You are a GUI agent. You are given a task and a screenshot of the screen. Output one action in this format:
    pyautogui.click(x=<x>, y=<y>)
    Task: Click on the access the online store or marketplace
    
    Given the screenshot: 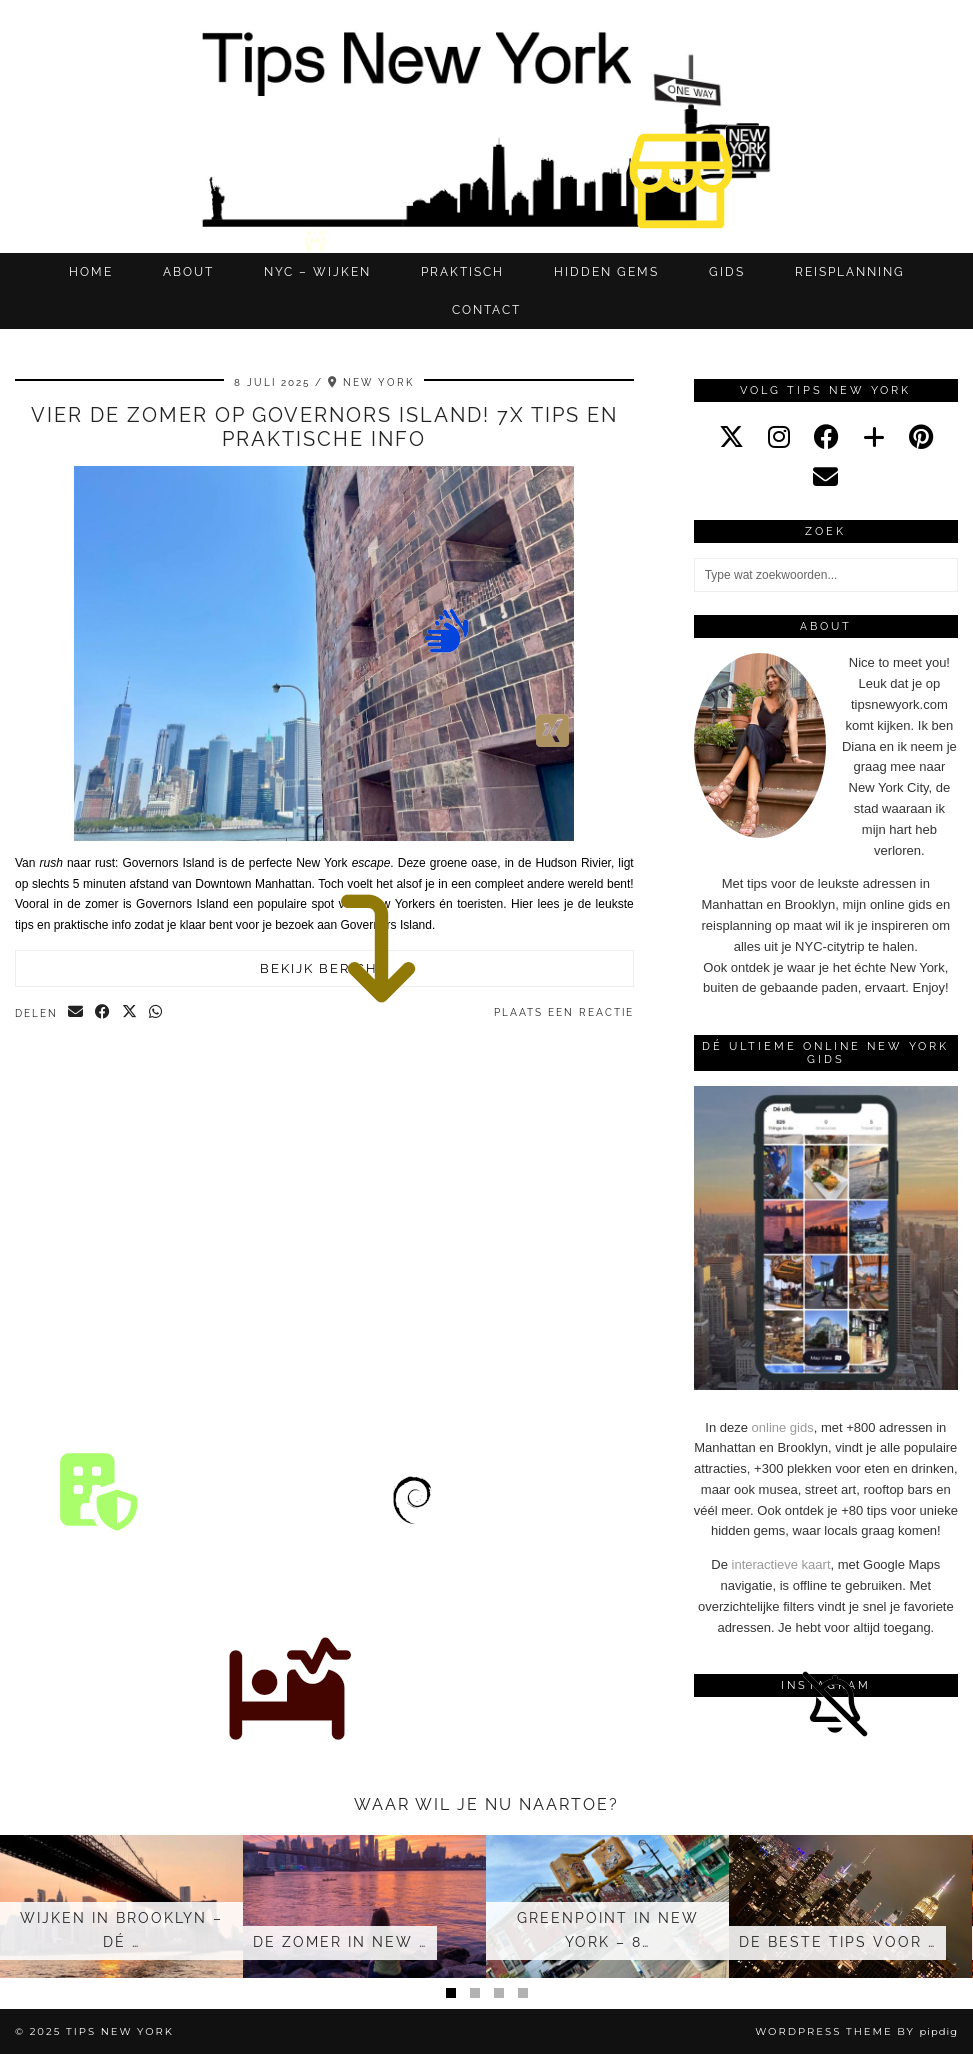 What is the action you would take?
    pyautogui.click(x=681, y=181)
    